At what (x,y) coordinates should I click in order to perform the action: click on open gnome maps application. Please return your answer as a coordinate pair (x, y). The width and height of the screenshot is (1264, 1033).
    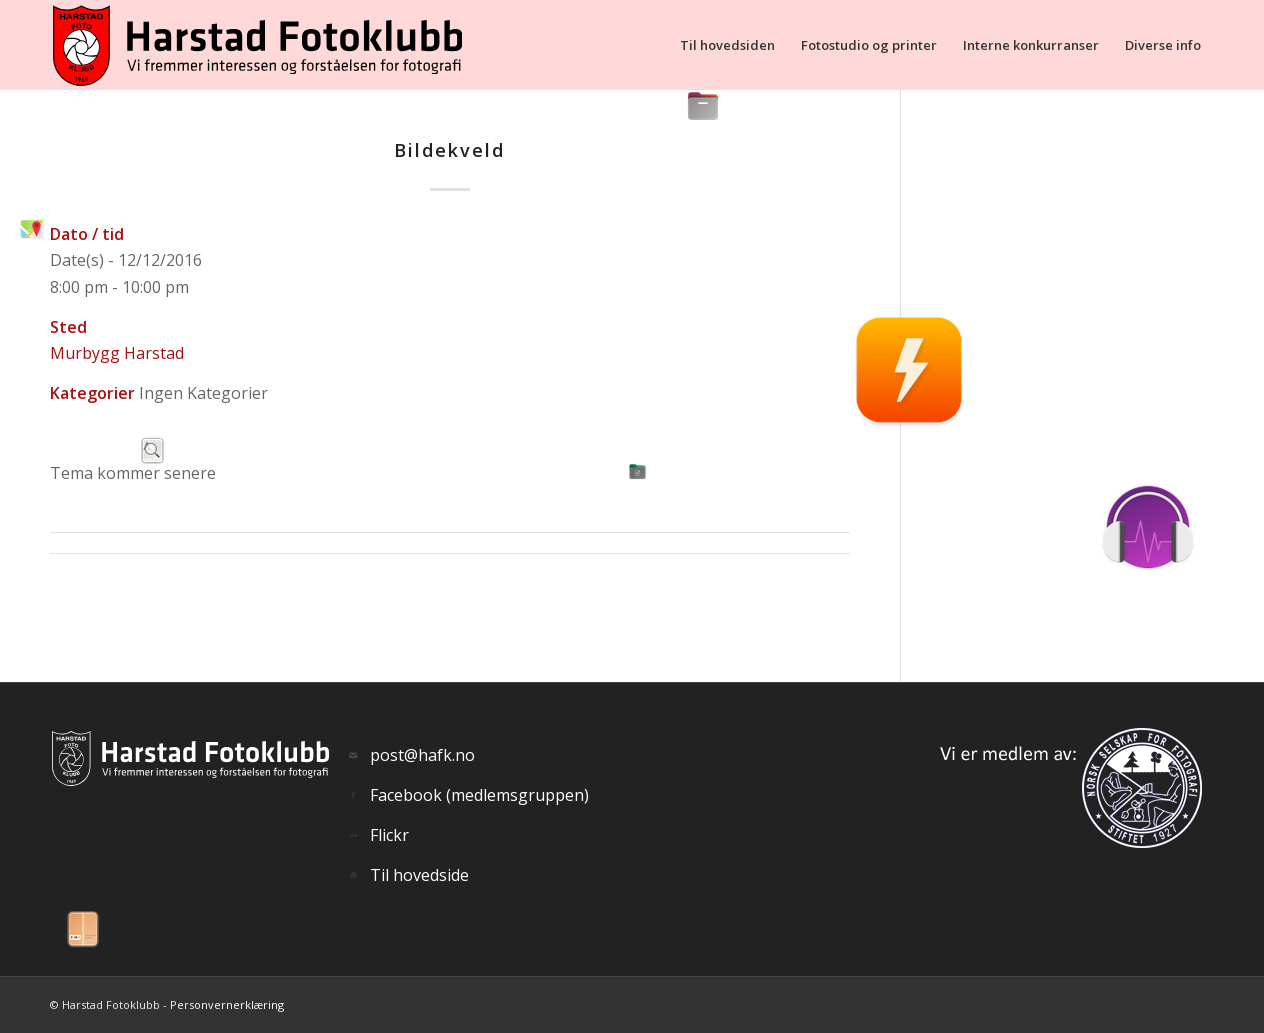
    Looking at the image, I should click on (32, 229).